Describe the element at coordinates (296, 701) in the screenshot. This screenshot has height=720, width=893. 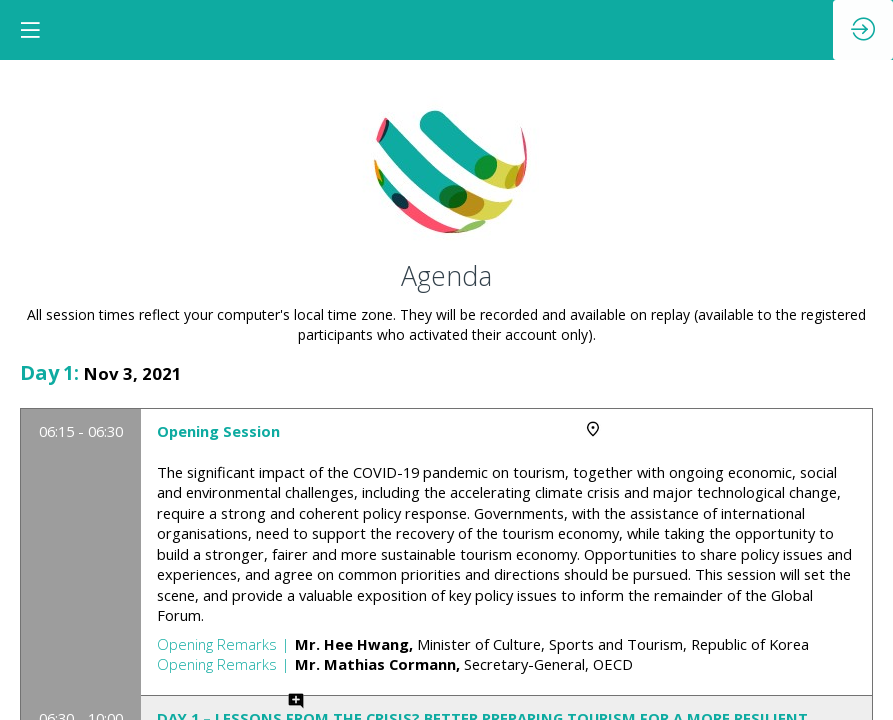
I see `add a new comment` at that location.